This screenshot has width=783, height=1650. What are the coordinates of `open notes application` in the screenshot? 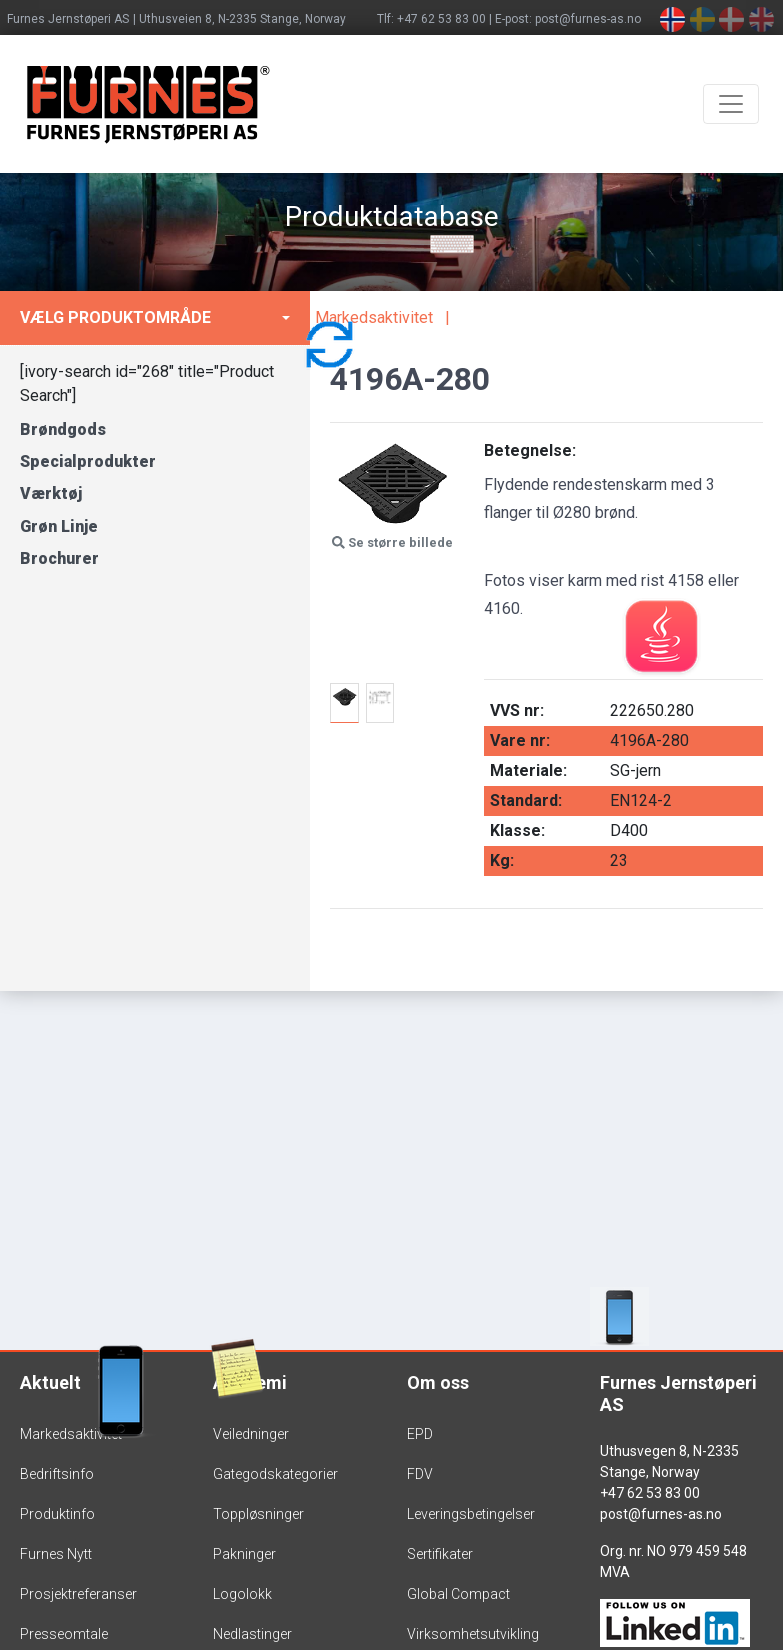 It's located at (237, 1368).